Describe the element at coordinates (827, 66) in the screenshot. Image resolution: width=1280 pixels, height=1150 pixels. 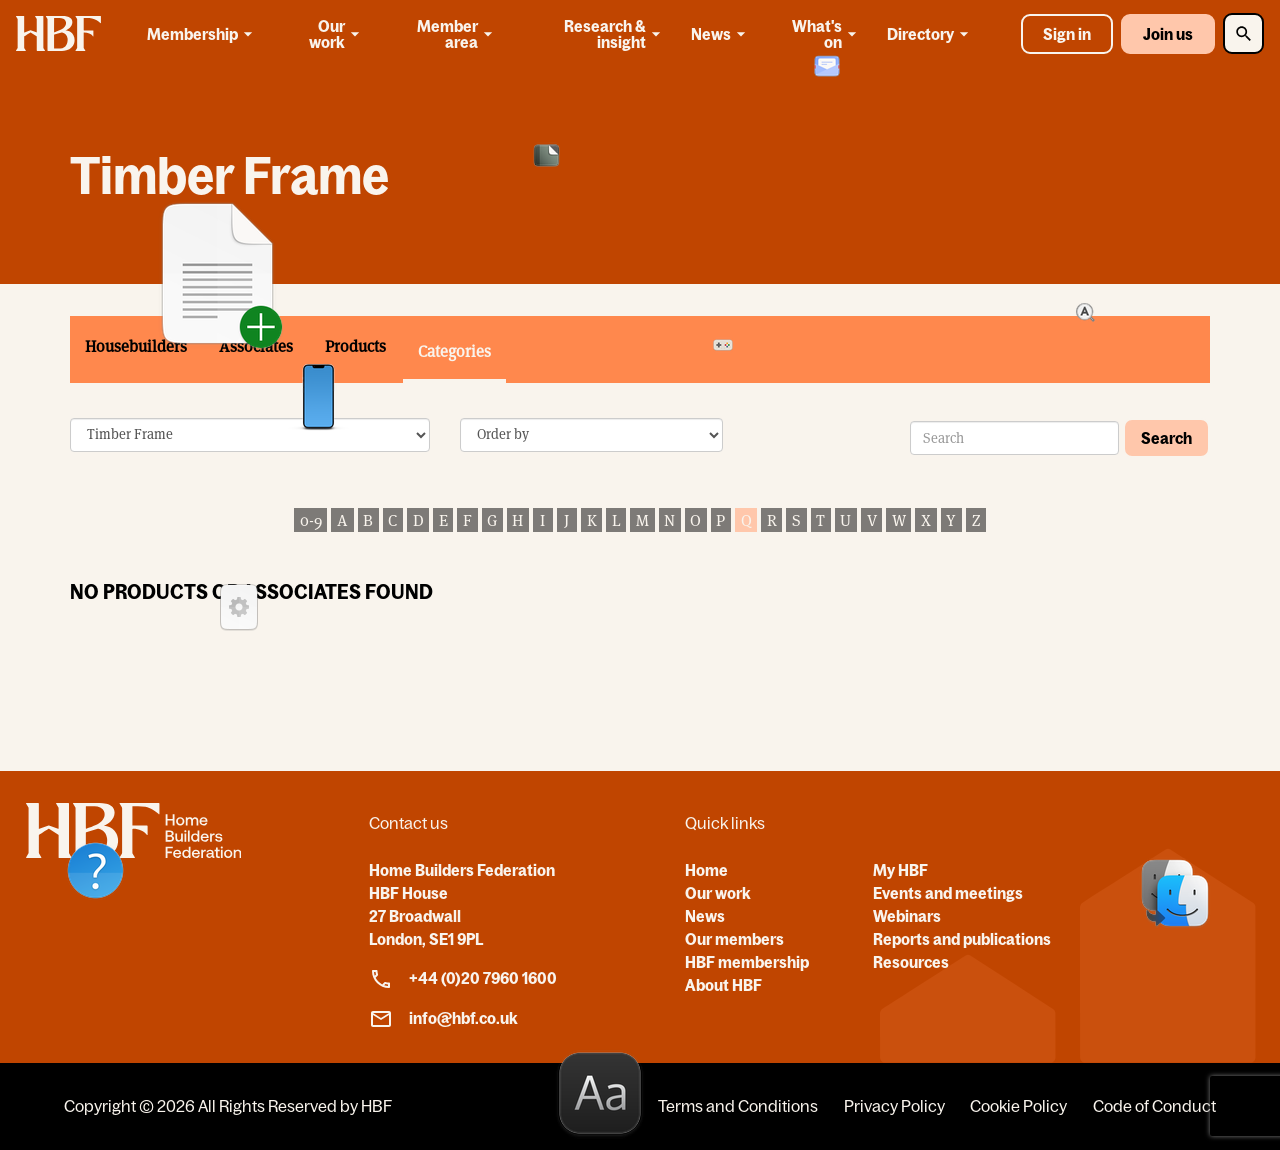
I see `open evolution email and calendar app` at that location.